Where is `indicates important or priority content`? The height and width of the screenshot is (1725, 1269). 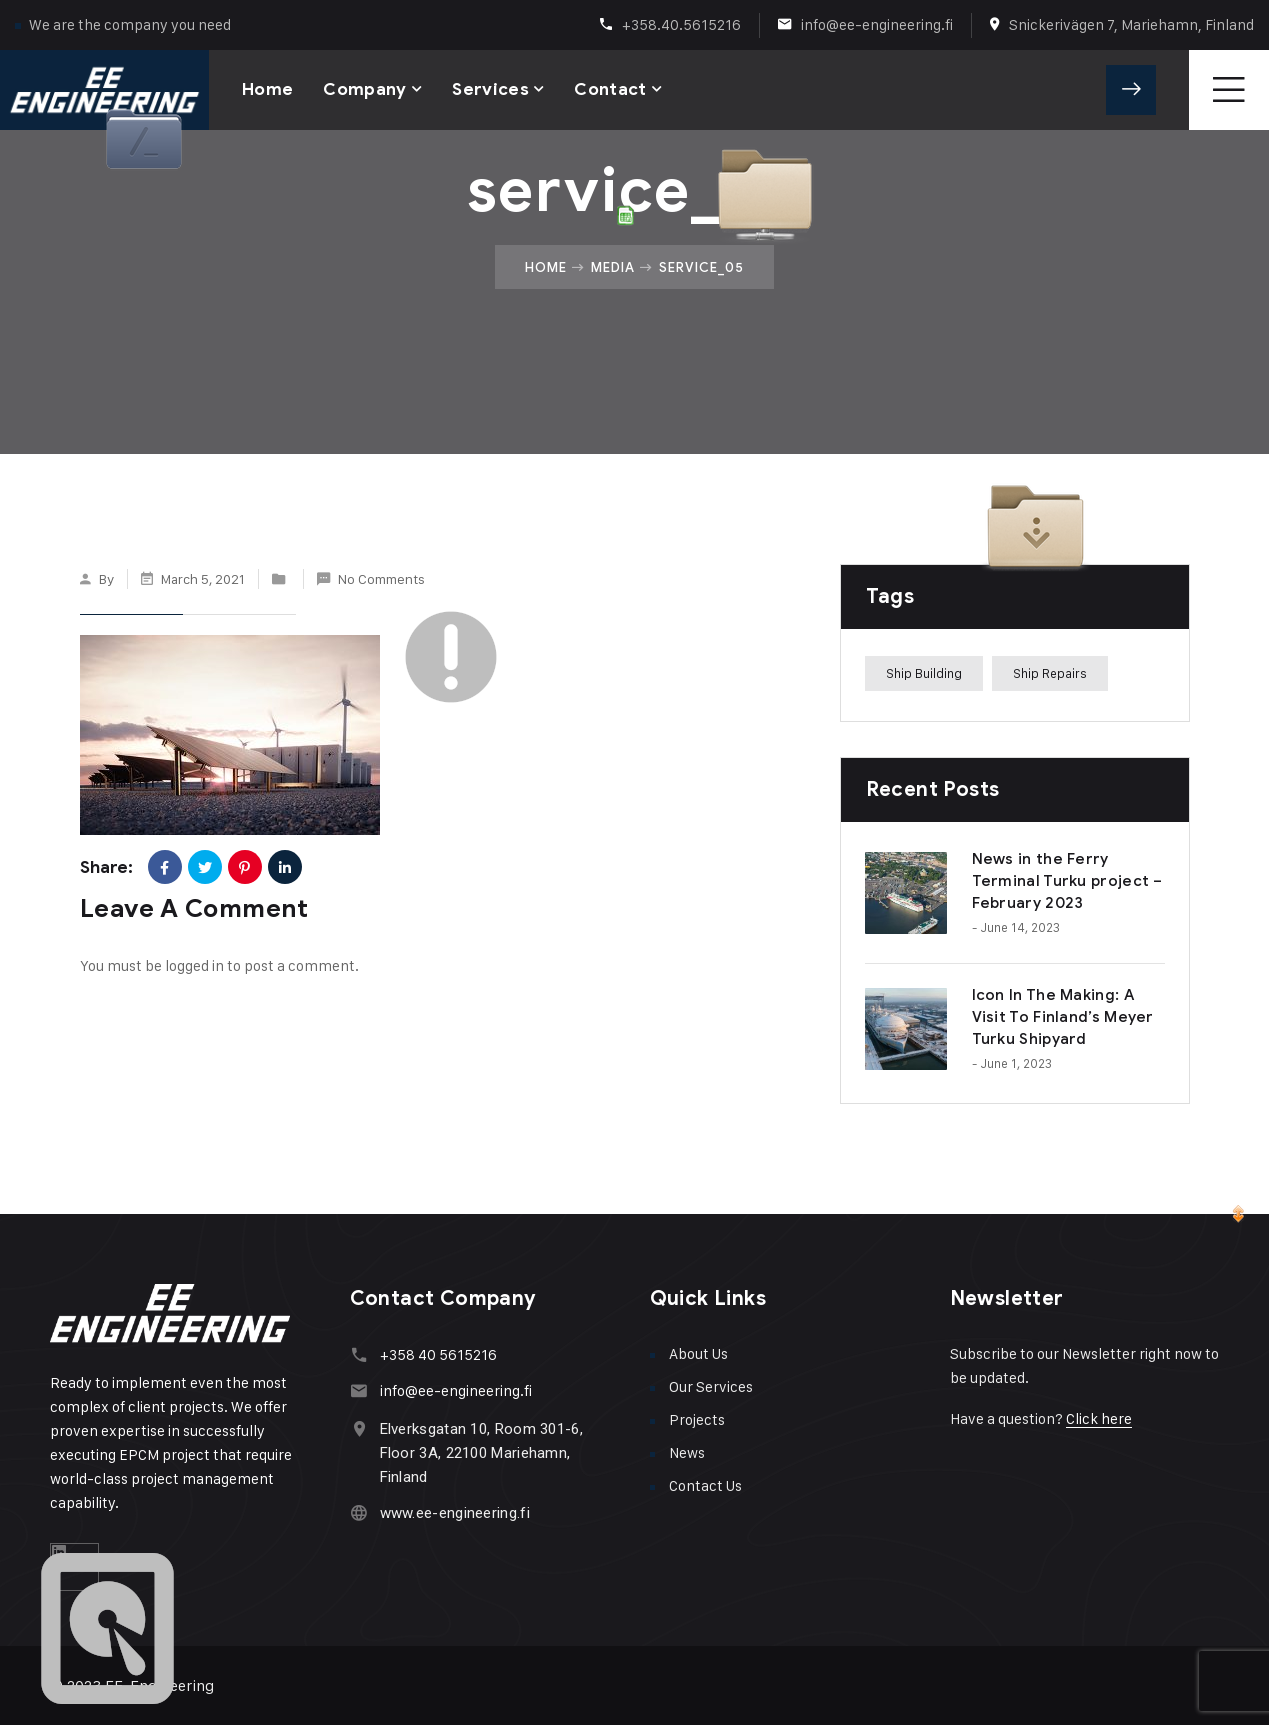
indicates important or priority content is located at coordinates (451, 657).